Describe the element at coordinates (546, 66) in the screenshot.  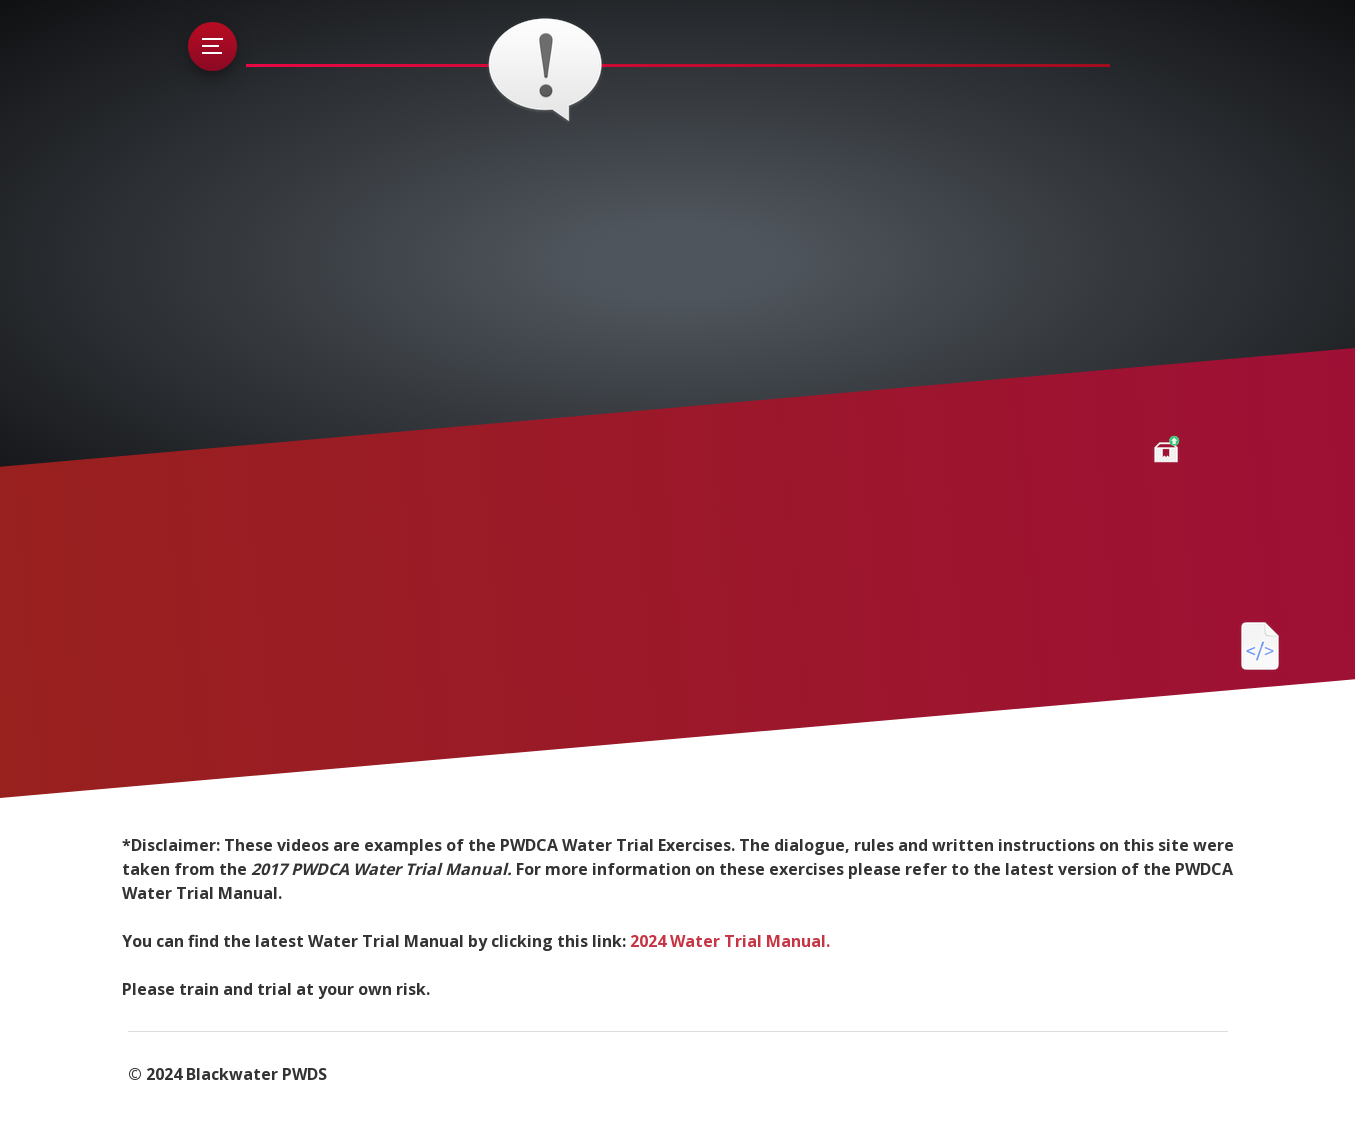
I see `indicates an important notification or alert message` at that location.